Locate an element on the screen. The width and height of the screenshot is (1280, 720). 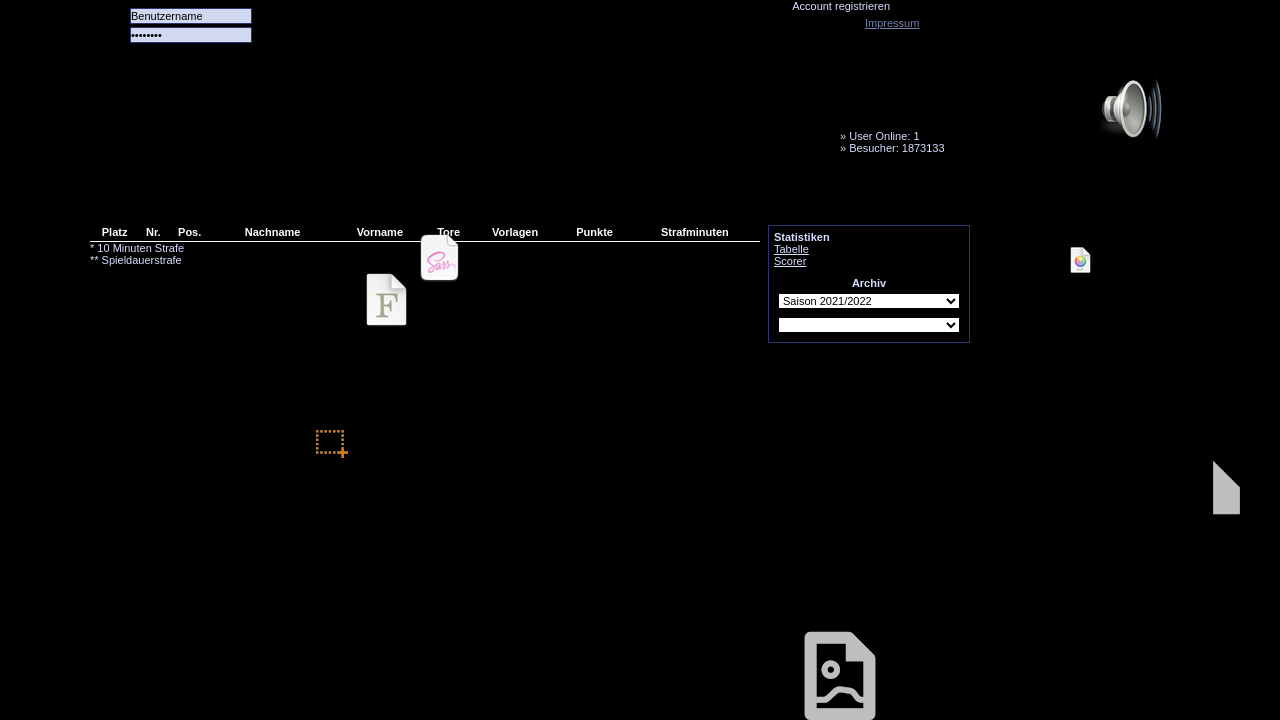
move selection cursor to end of text is located at coordinates (1226, 487).